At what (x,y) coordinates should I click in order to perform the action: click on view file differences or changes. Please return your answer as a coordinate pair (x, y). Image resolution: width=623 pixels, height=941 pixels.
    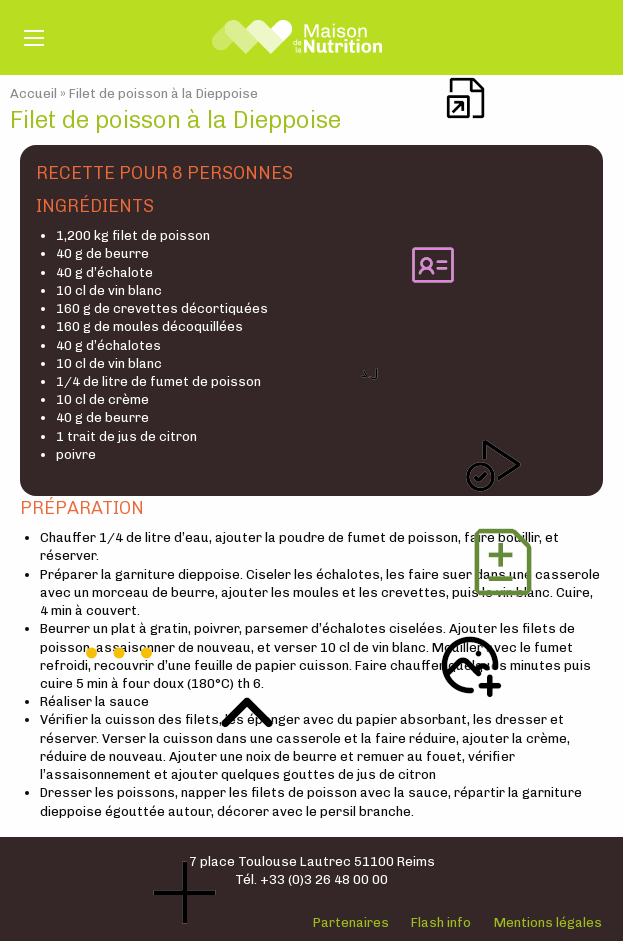
    Looking at the image, I should click on (503, 562).